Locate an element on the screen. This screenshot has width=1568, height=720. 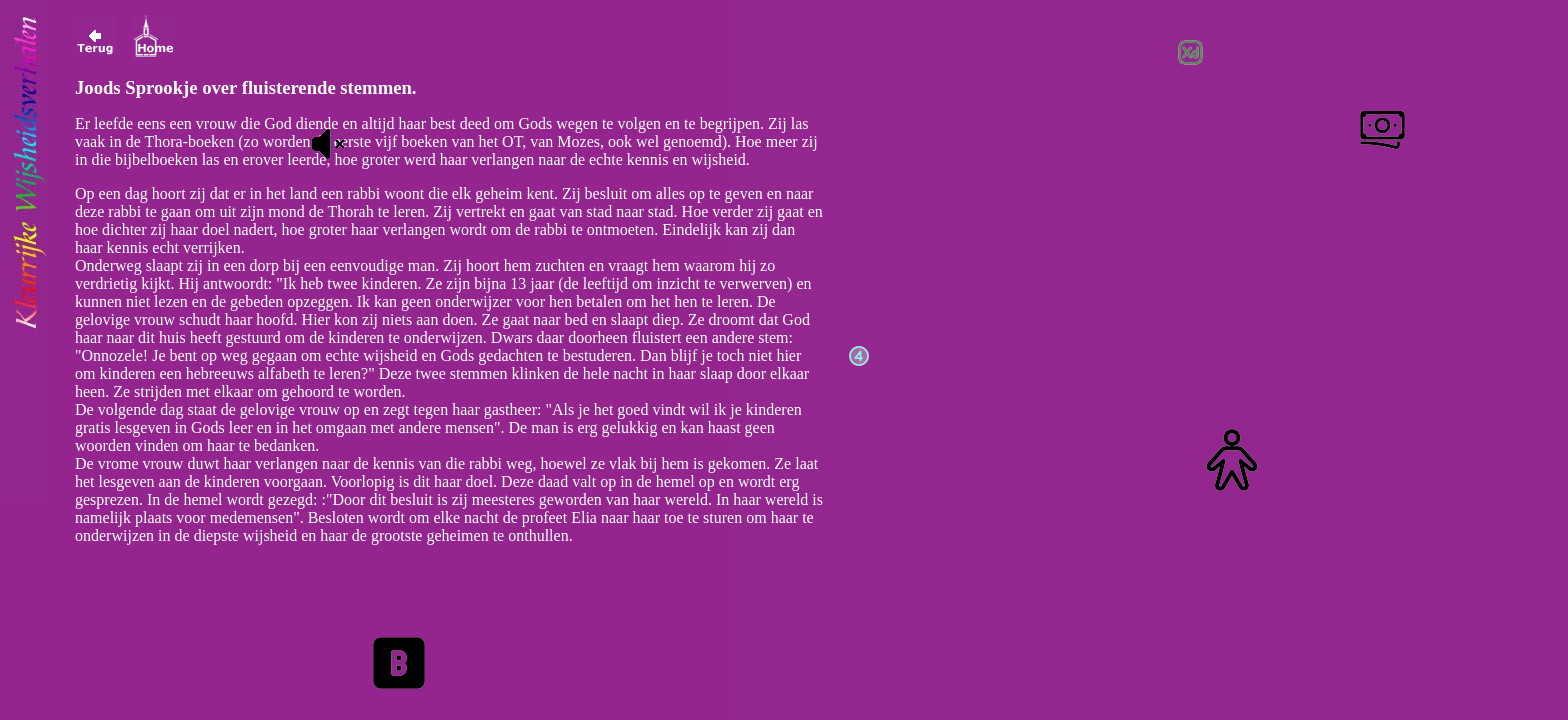
open Adobe XD application is located at coordinates (1190, 52).